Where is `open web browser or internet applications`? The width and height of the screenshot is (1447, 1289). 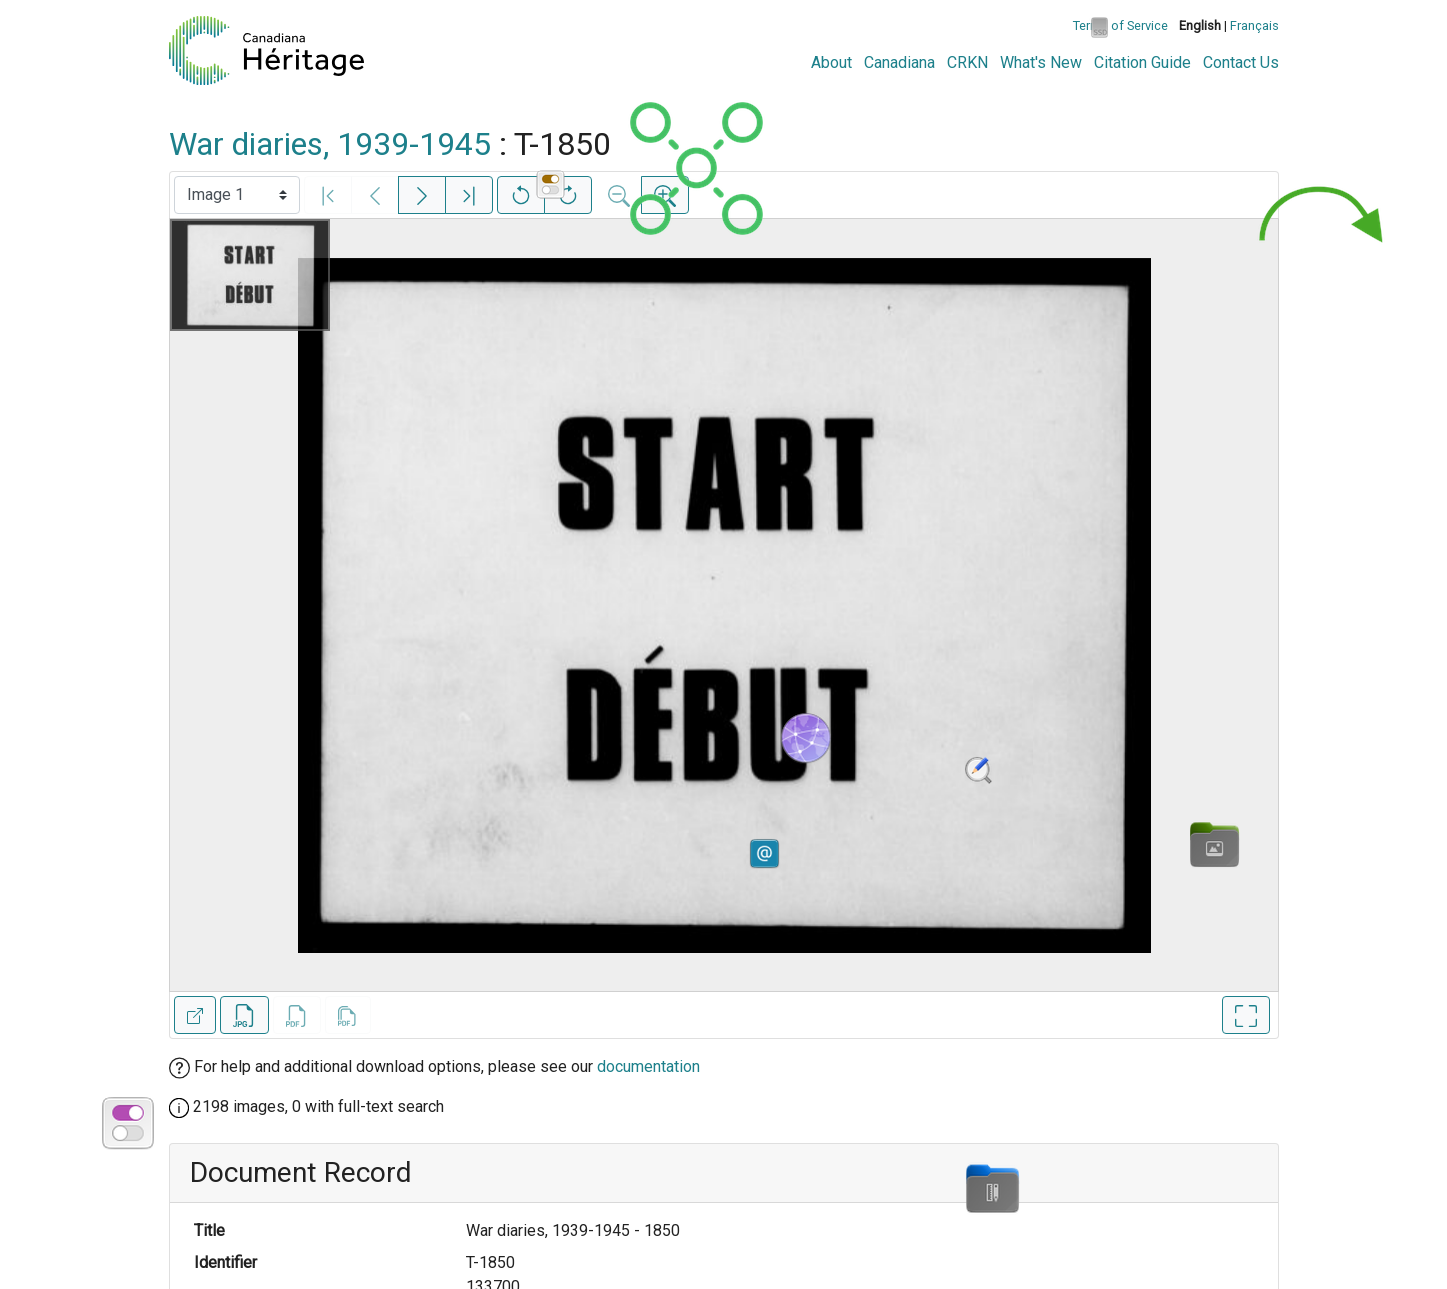
open web browser or internet applications is located at coordinates (806, 738).